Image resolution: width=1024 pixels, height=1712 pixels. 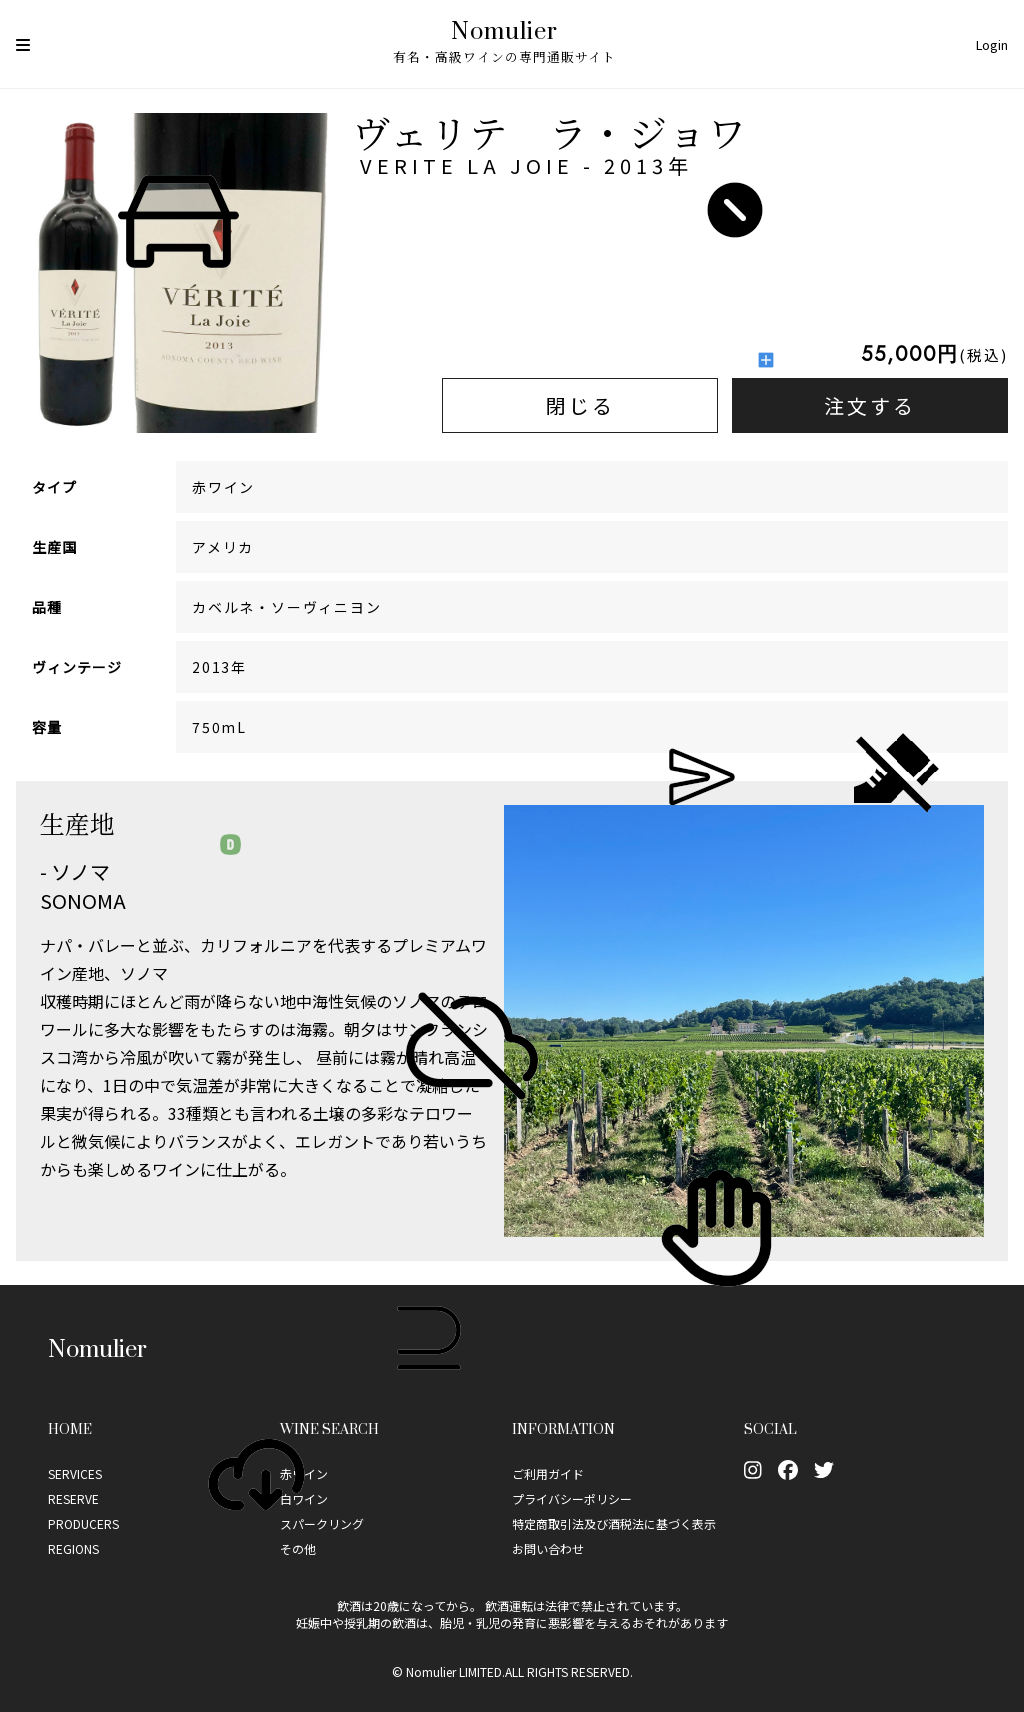 I want to click on access vehicle or car-related features, so click(x=178, y=223).